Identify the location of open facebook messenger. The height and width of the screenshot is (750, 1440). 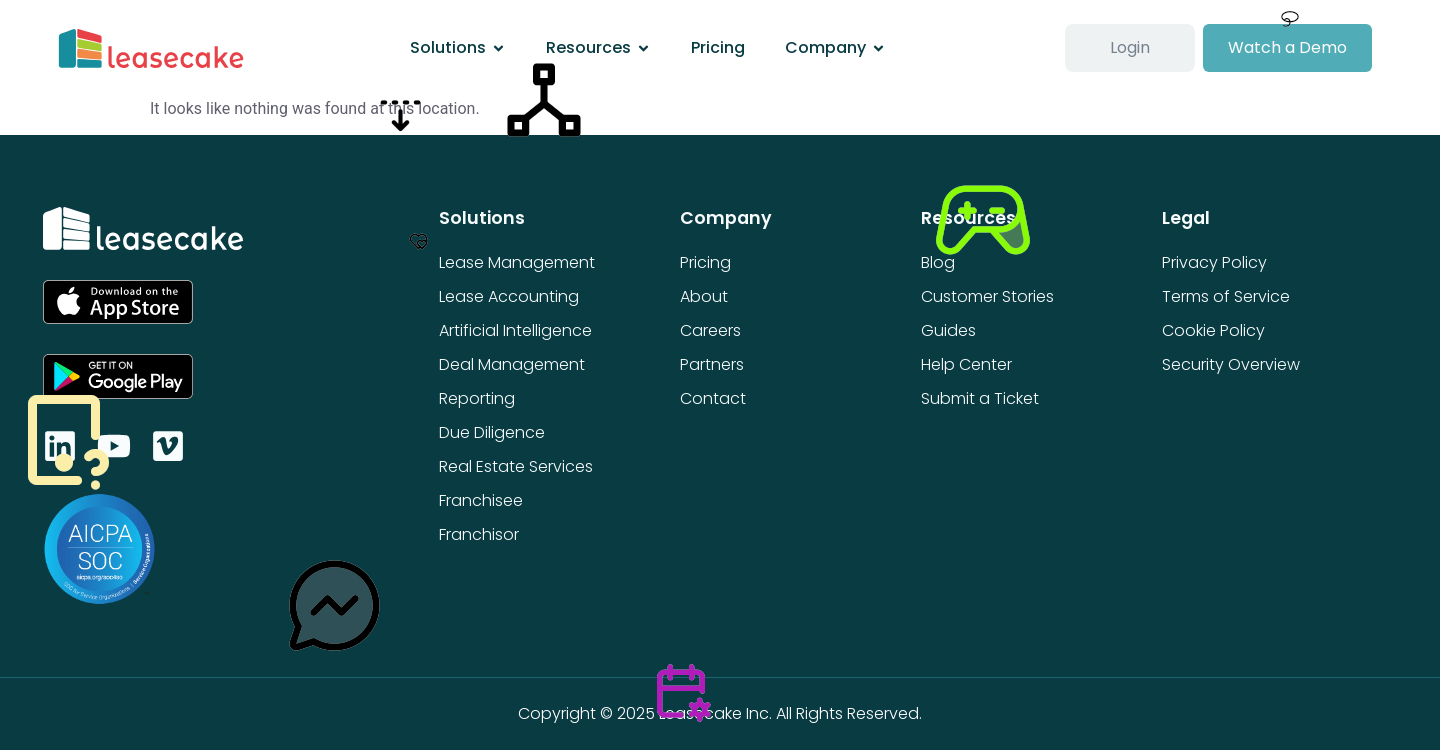
(334, 605).